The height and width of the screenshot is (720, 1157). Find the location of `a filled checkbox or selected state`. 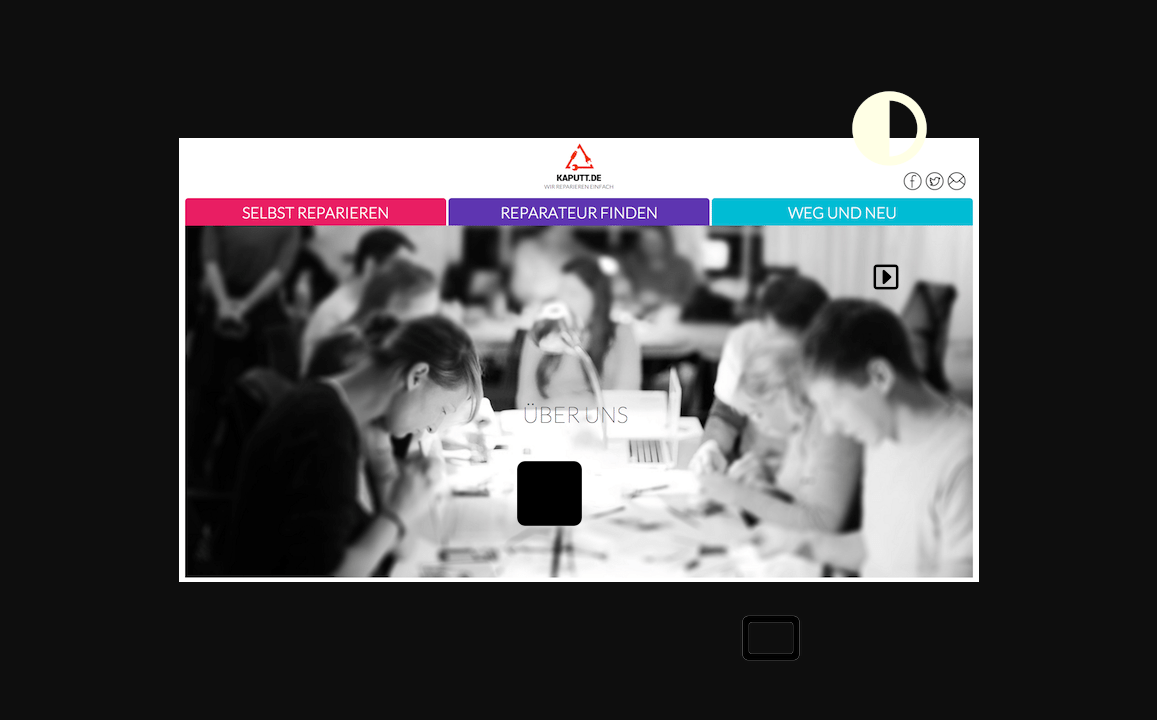

a filled checkbox or selected state is located at coordinates (549, 493).